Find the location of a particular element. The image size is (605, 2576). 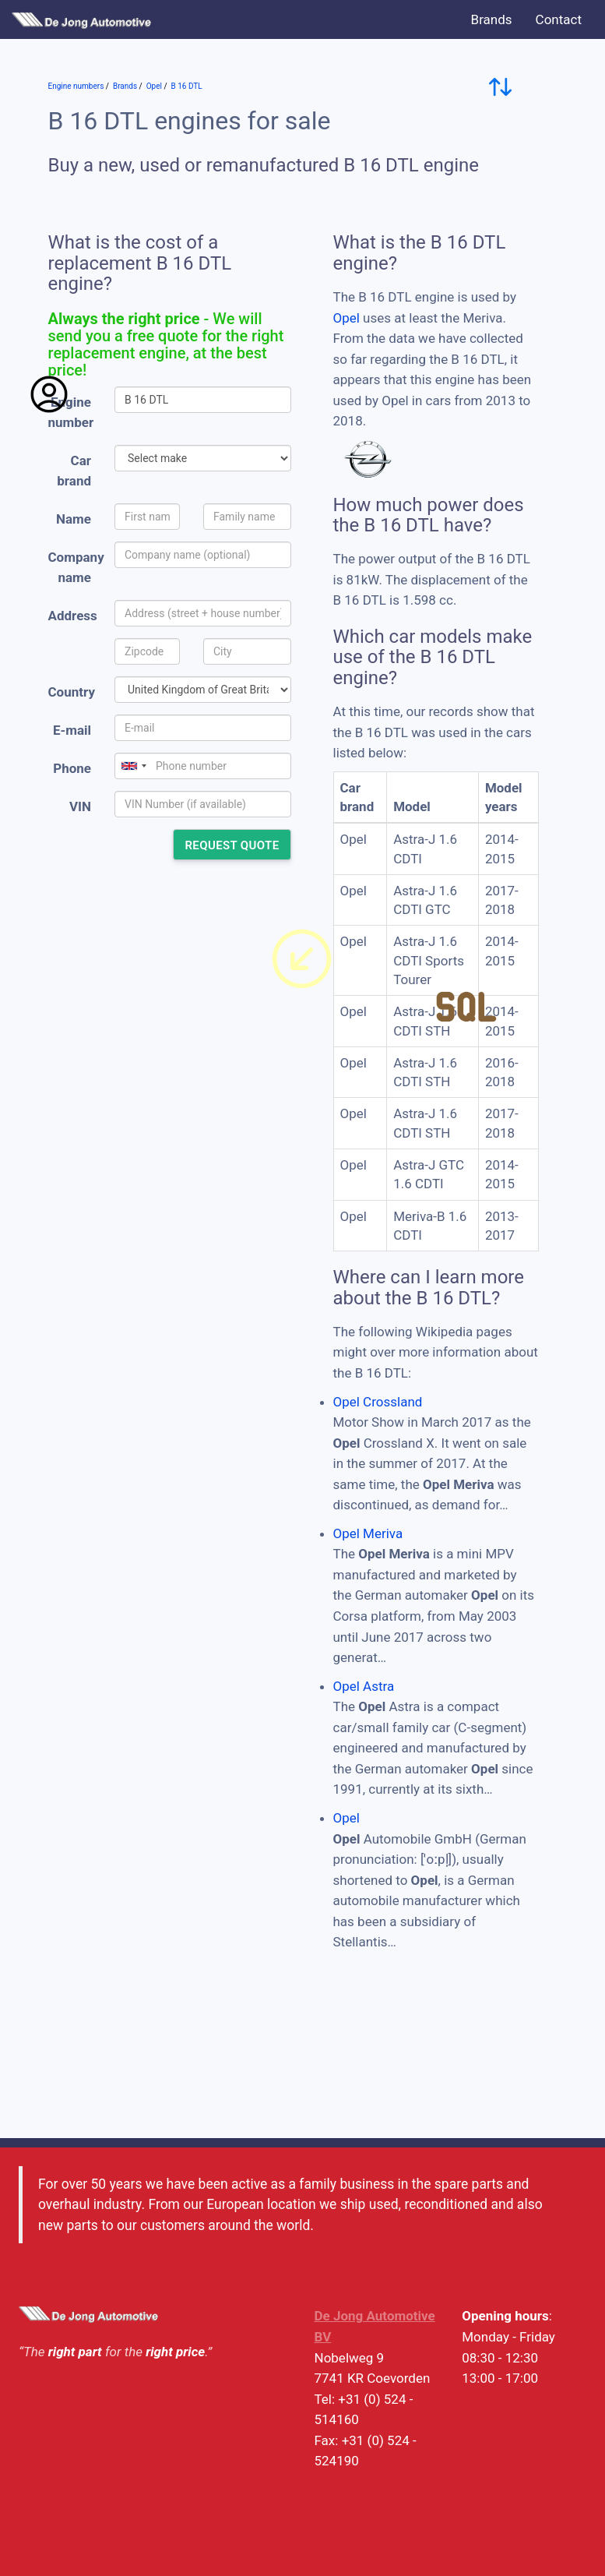

navigate to previous or lower-left content is located at coordinates (301, 958).